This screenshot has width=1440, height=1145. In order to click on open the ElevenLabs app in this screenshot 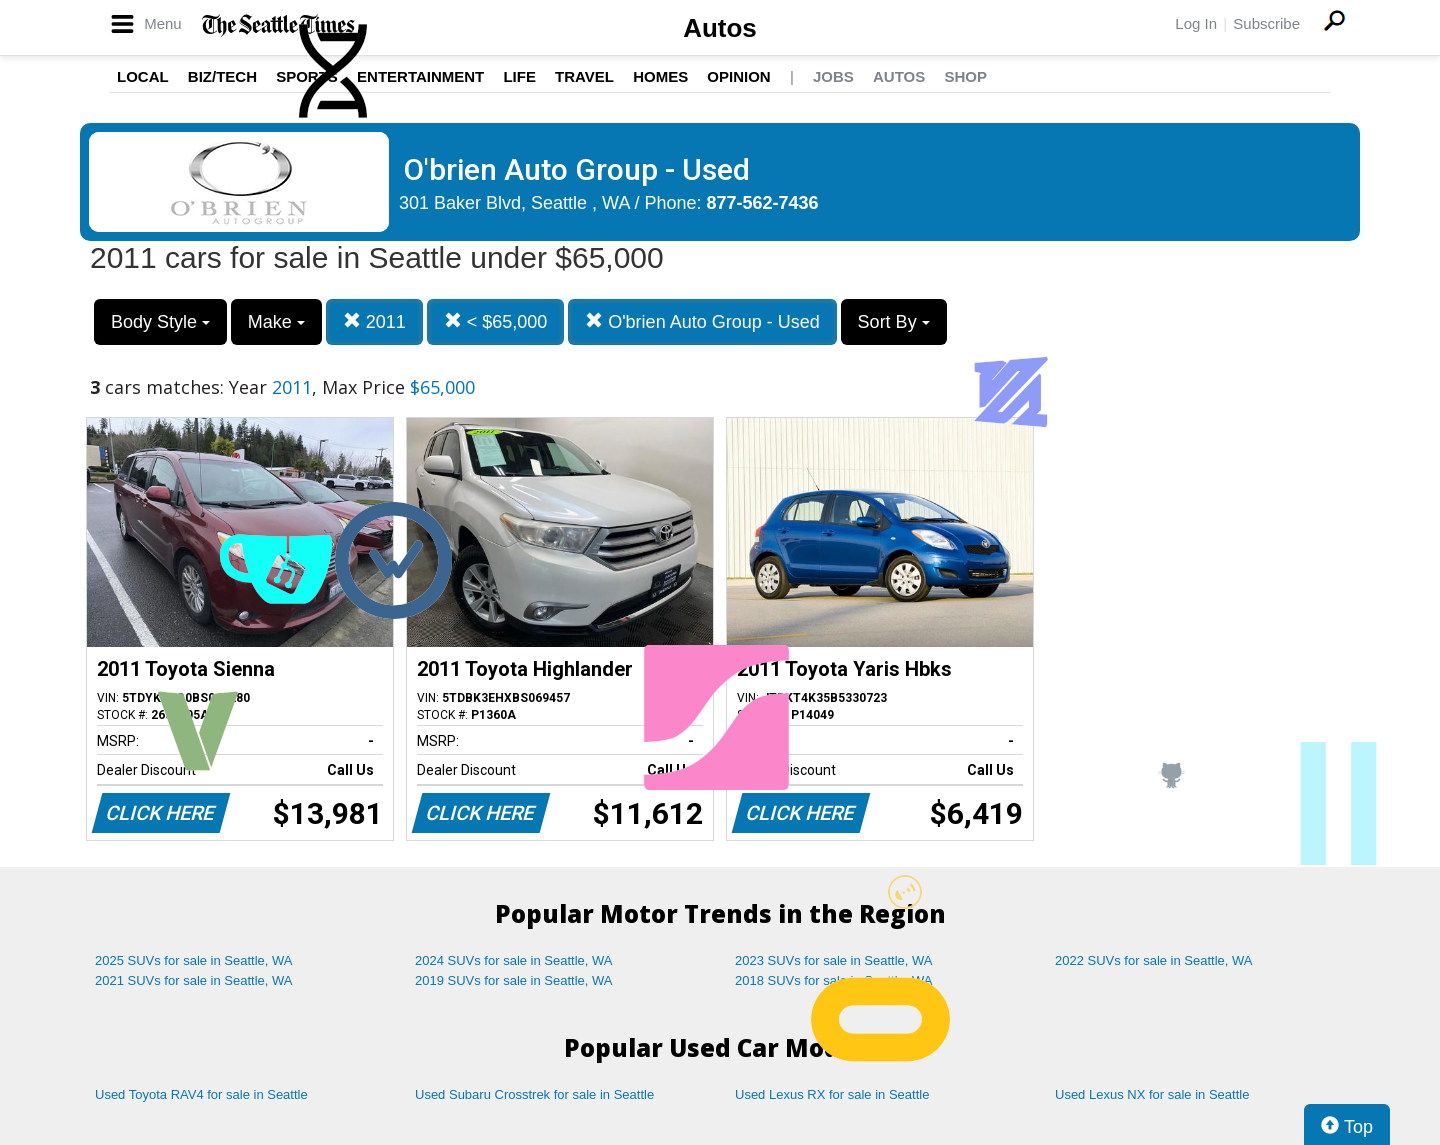, I will do `click(1338, 803)`.